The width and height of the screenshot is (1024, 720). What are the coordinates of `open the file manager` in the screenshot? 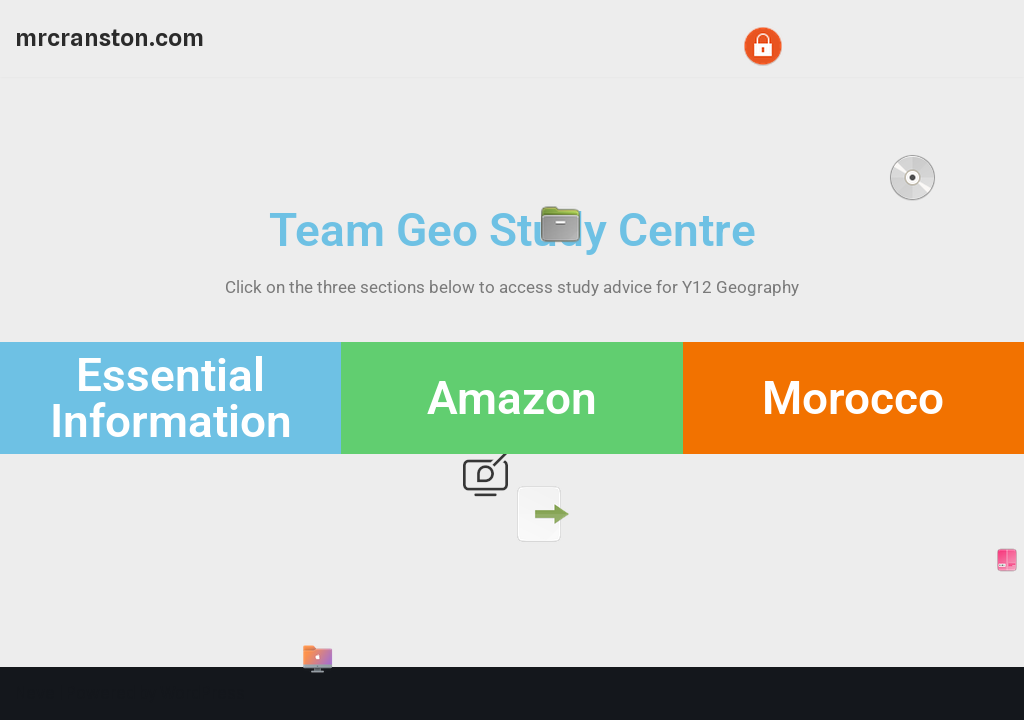 It's located at (560, 223).